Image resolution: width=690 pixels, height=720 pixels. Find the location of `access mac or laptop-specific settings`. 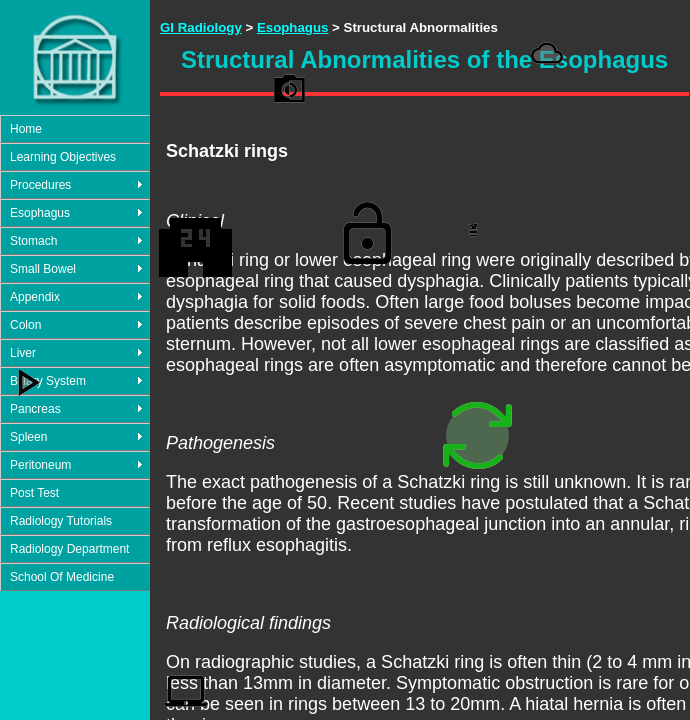

access mac or laptop-specific settings is located at coordinates (186, 692).